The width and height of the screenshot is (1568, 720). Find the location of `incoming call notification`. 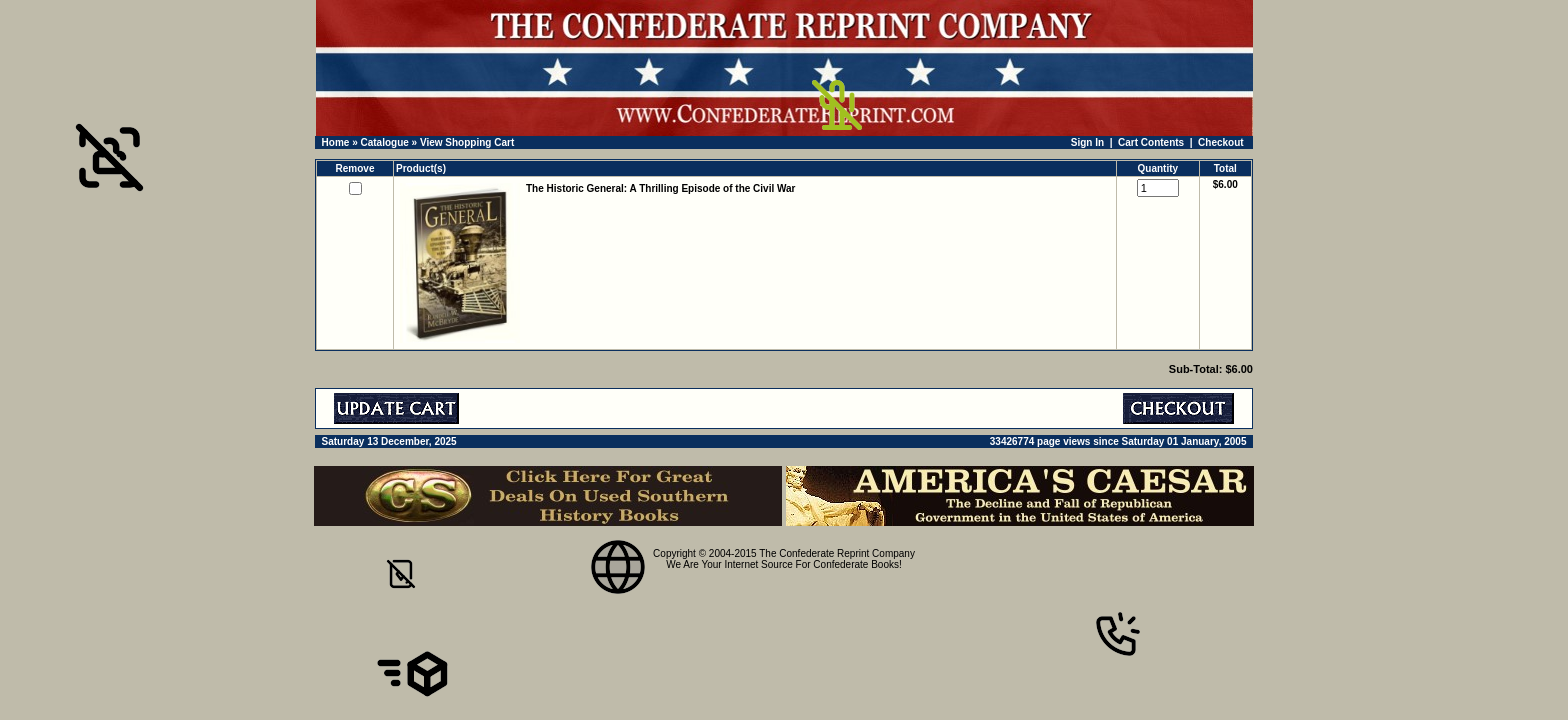

incoming call notification is located at coordinates (1117, 635).